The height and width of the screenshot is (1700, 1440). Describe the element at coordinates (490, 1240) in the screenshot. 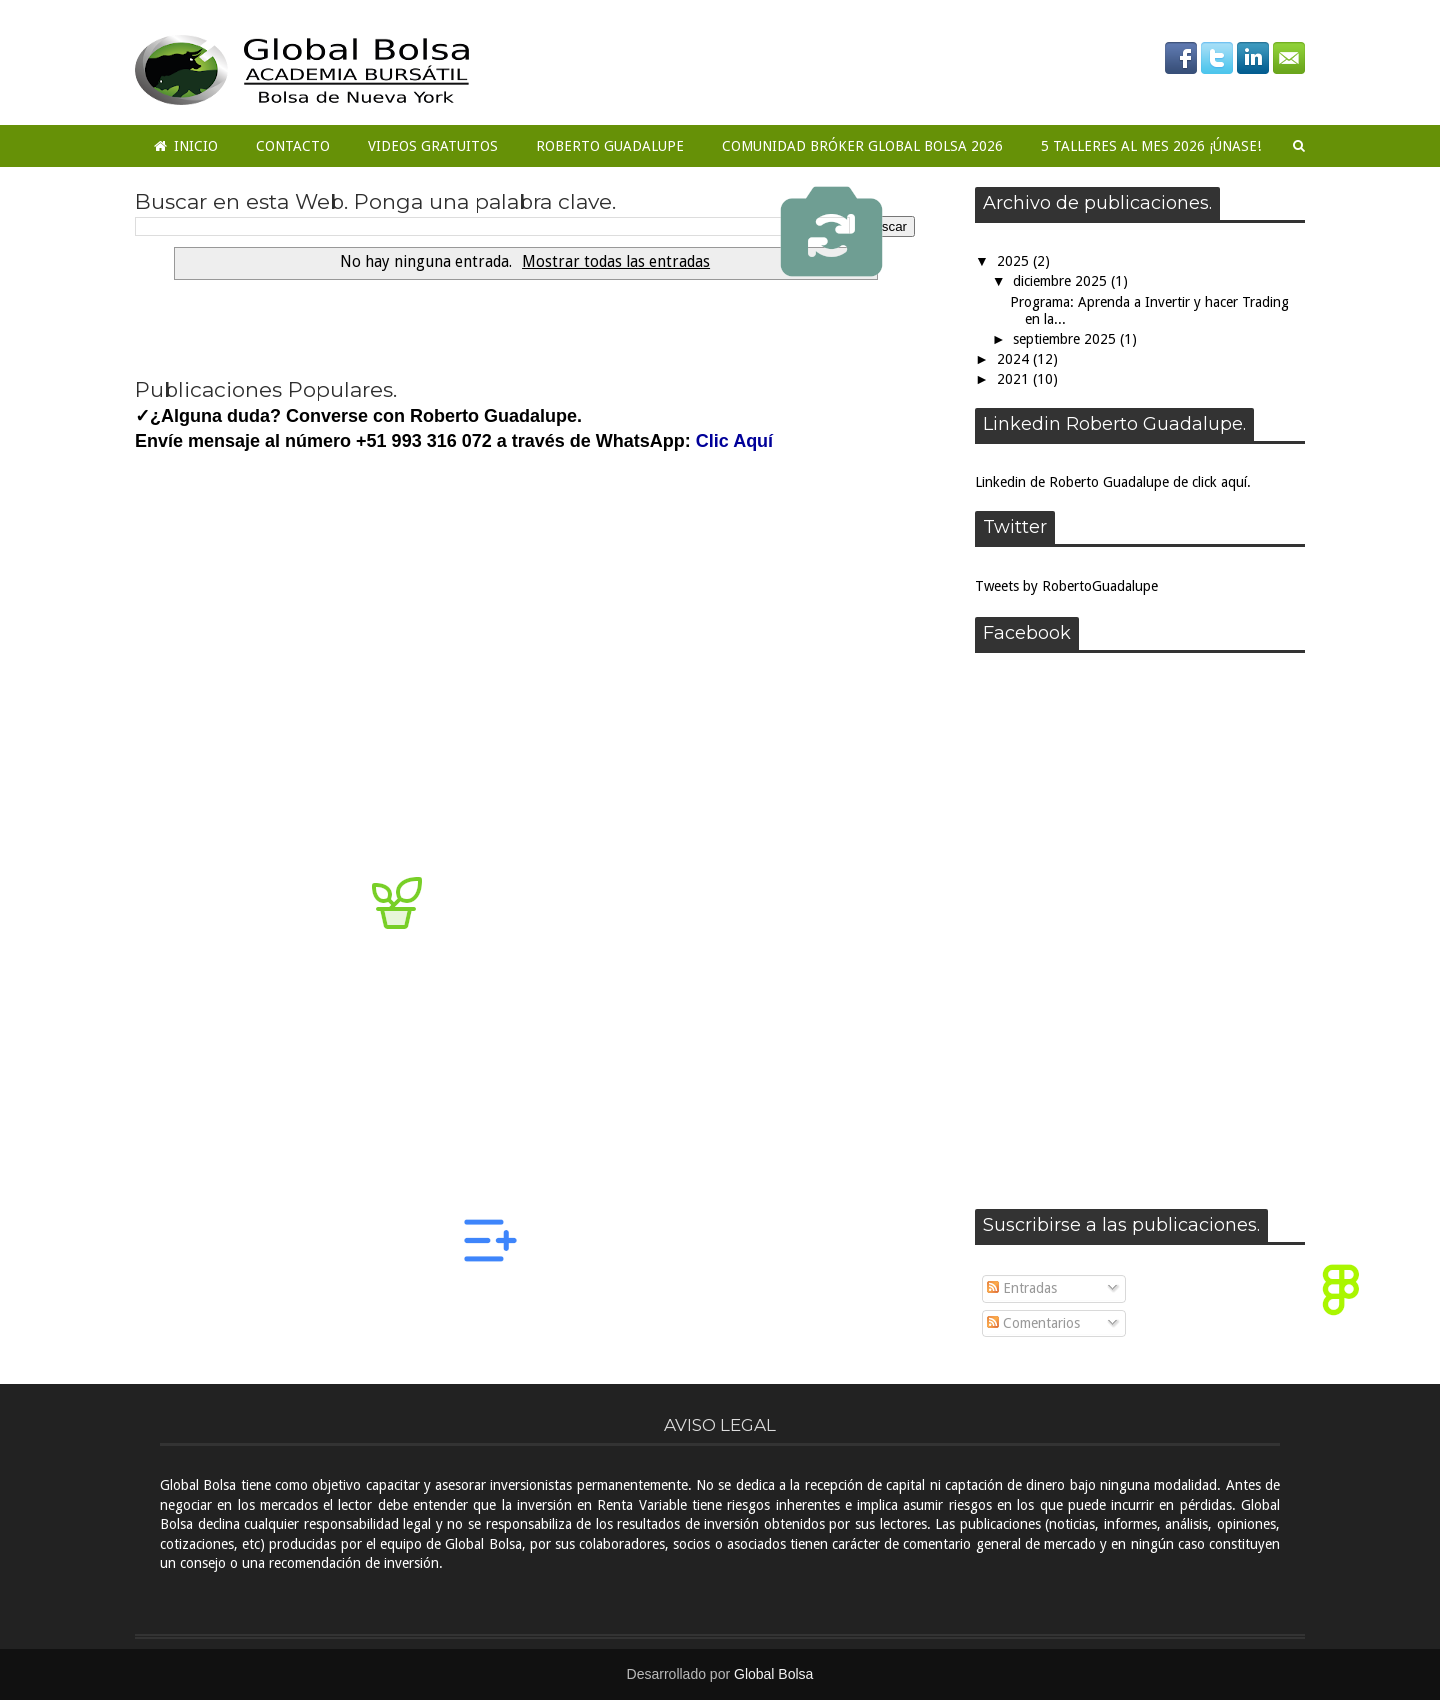

I see `add a new item to the list` at that location.